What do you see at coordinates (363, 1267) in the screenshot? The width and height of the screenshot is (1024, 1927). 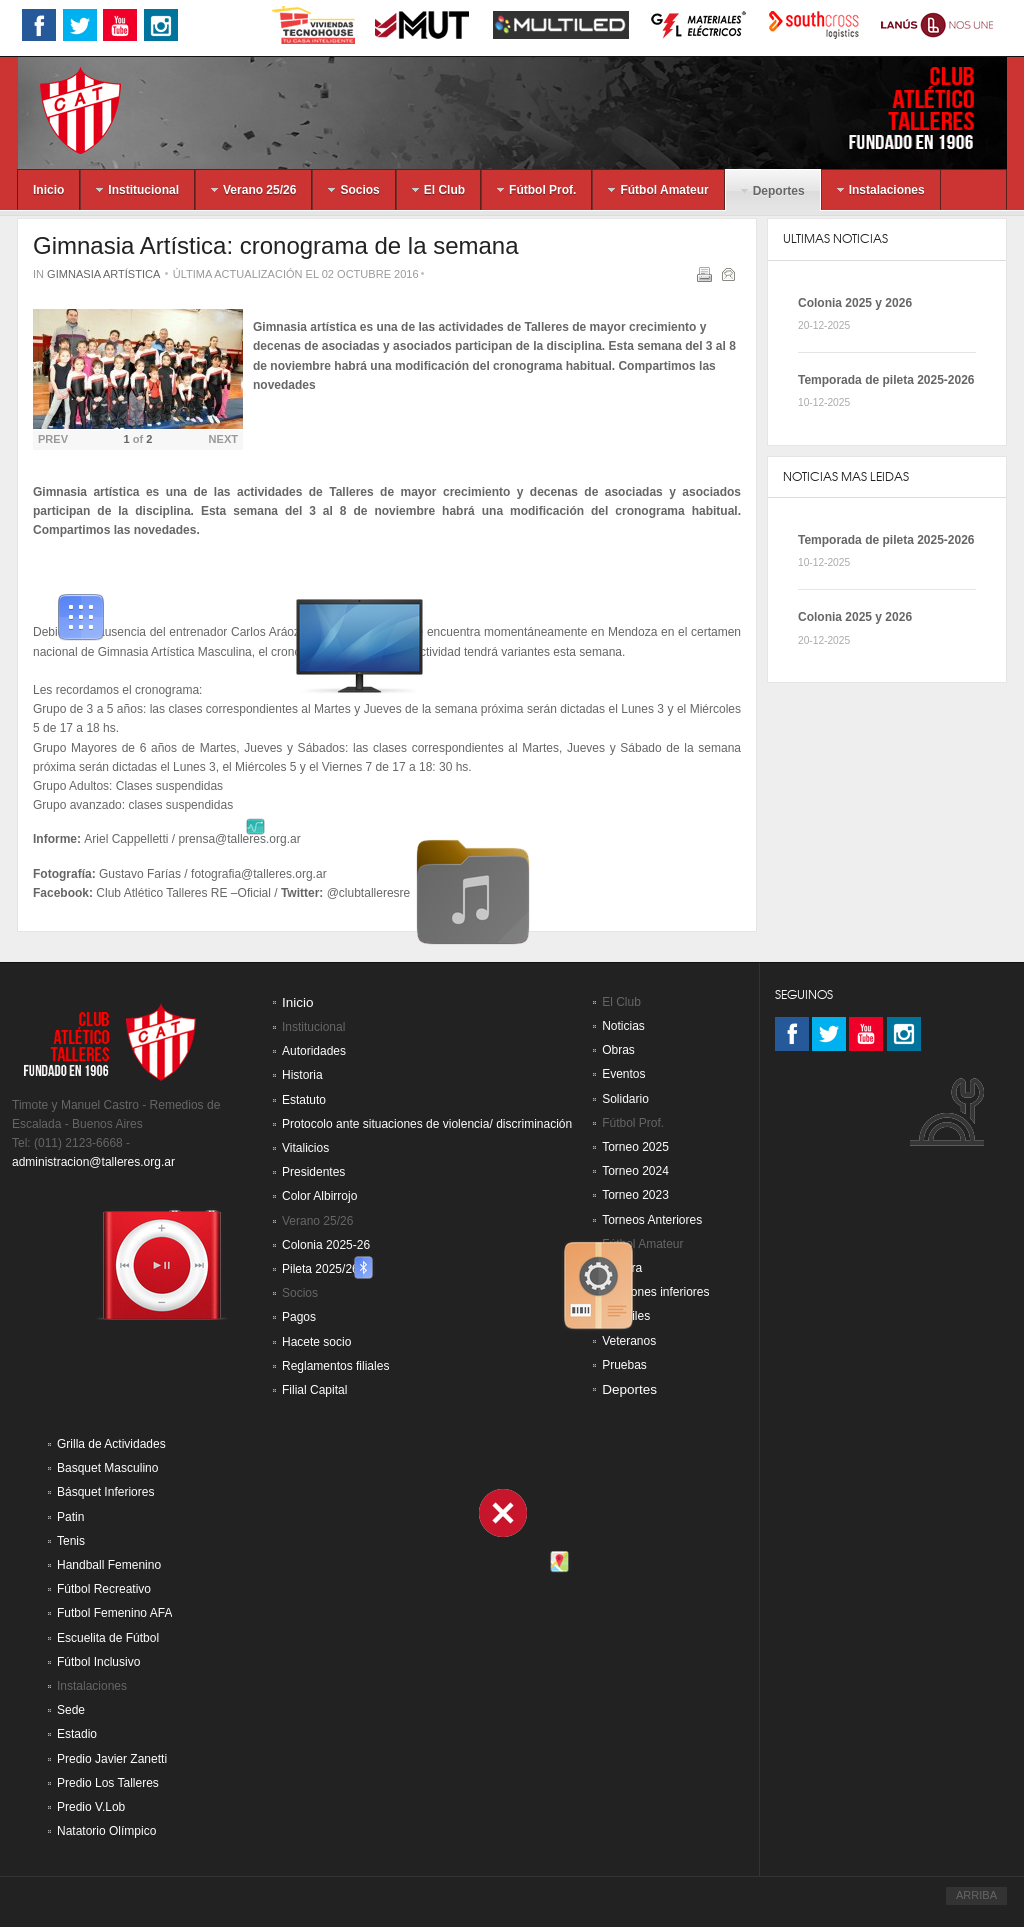 I see `open bluetooth settings app` at bounding box center [363, 1267].